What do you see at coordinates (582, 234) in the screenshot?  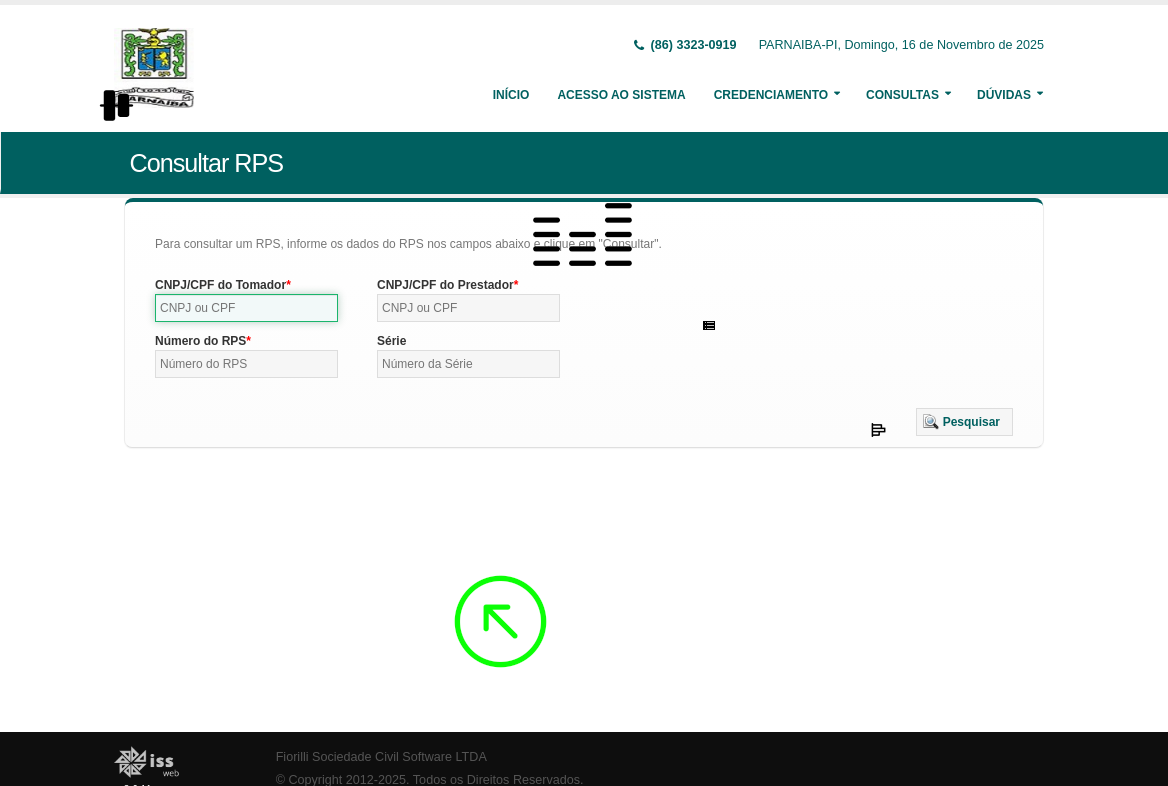 I see `adjust audio equalizer settings` at bounding box center [582, 234].